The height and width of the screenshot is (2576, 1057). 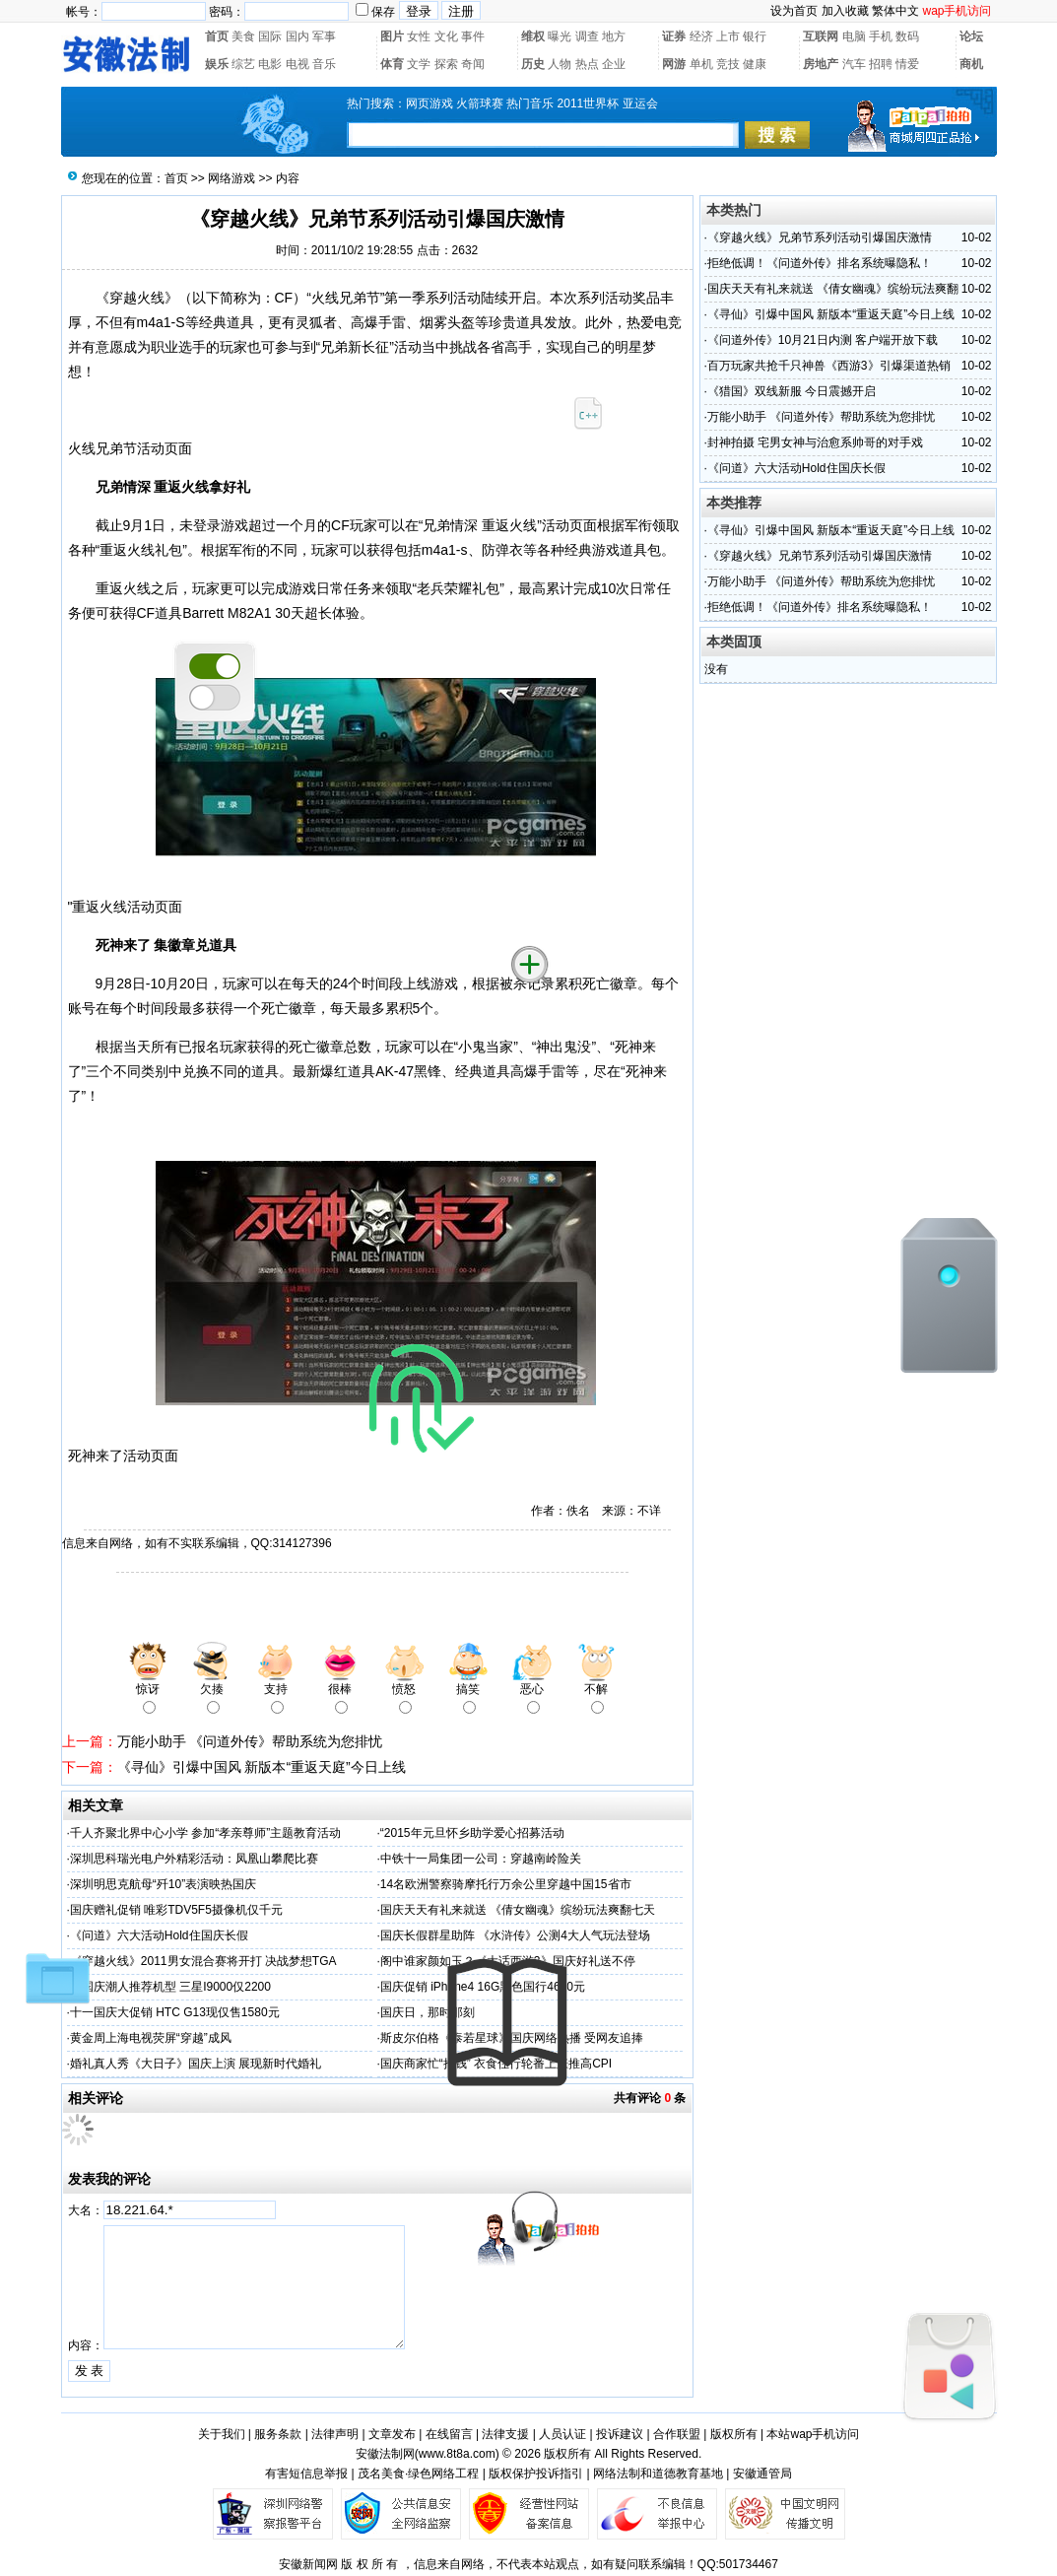 What do you see at coordinates (534, 2220) in the screenshot?
I see `audio headset device connected` at bounding box center [534, 2220].